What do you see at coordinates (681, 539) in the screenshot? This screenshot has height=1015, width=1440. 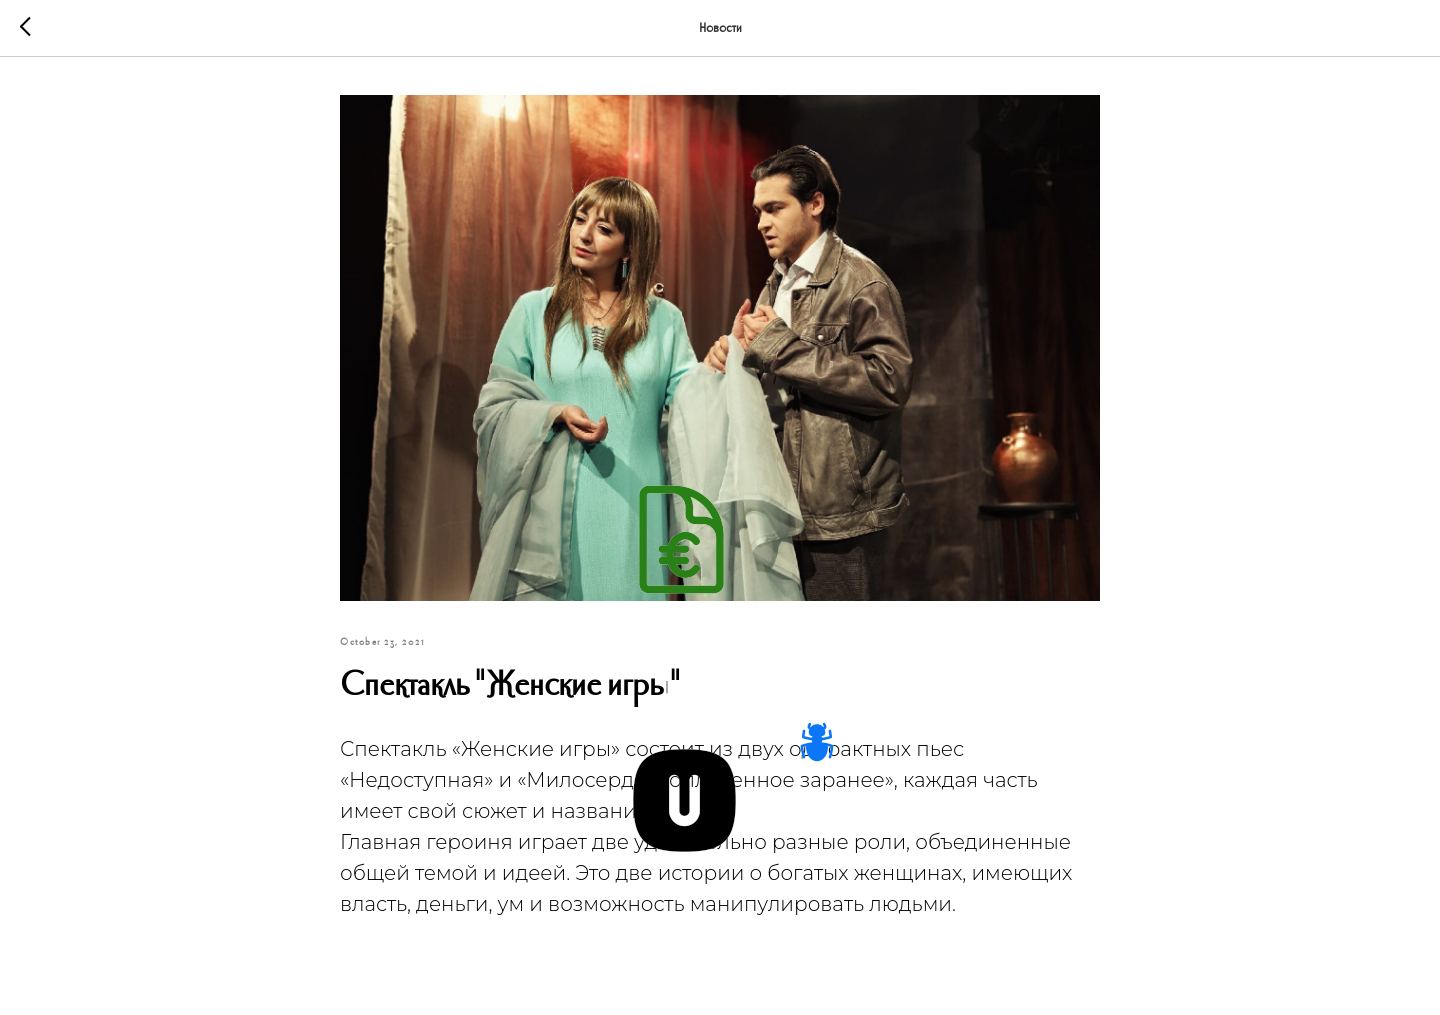 I see `view euro invoice or financial document` at bounding box center [681, 539].